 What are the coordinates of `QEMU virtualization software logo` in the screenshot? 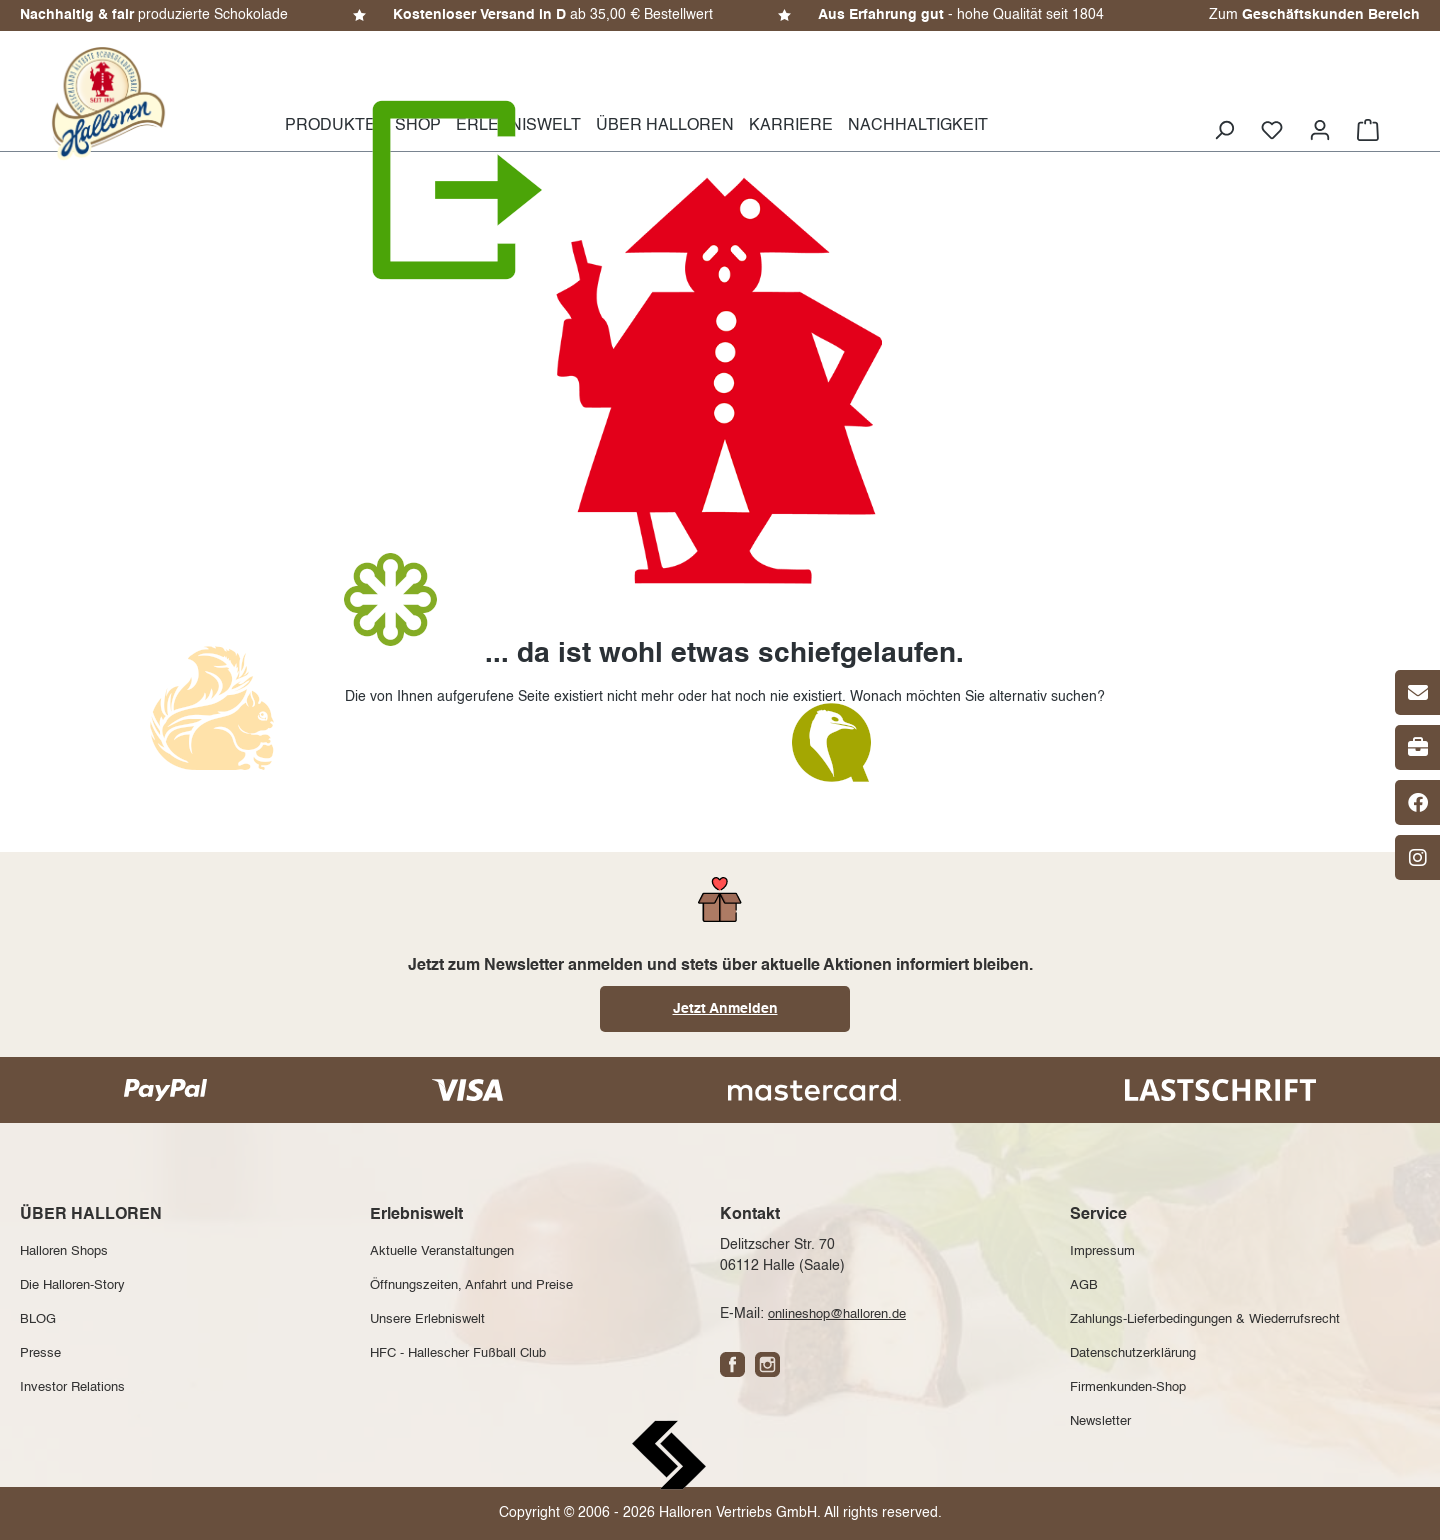 It's located at (831, 742).